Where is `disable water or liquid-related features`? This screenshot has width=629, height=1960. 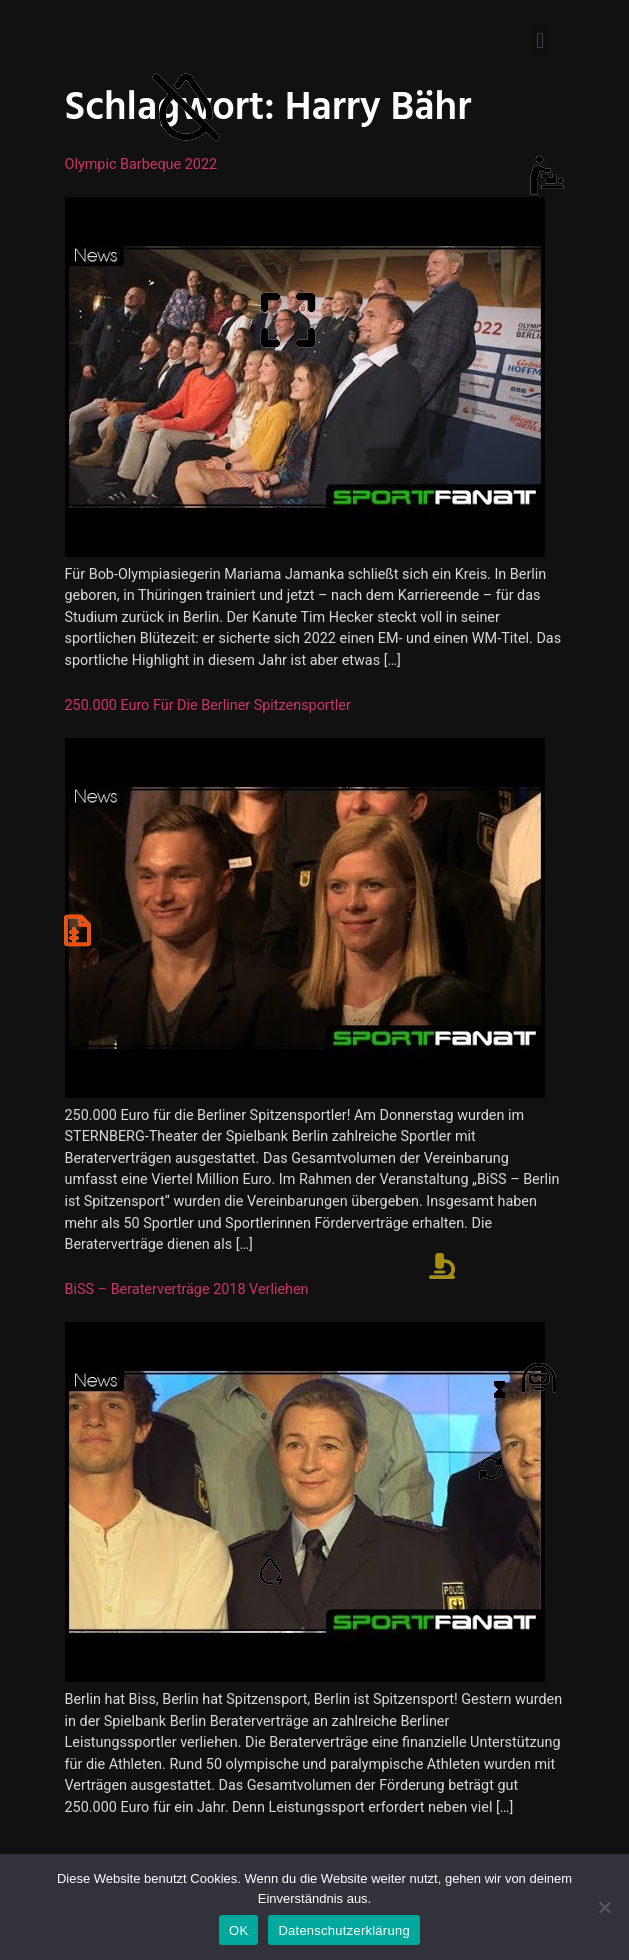 disable water or liquid-related features is located at coordinates (186, 107).